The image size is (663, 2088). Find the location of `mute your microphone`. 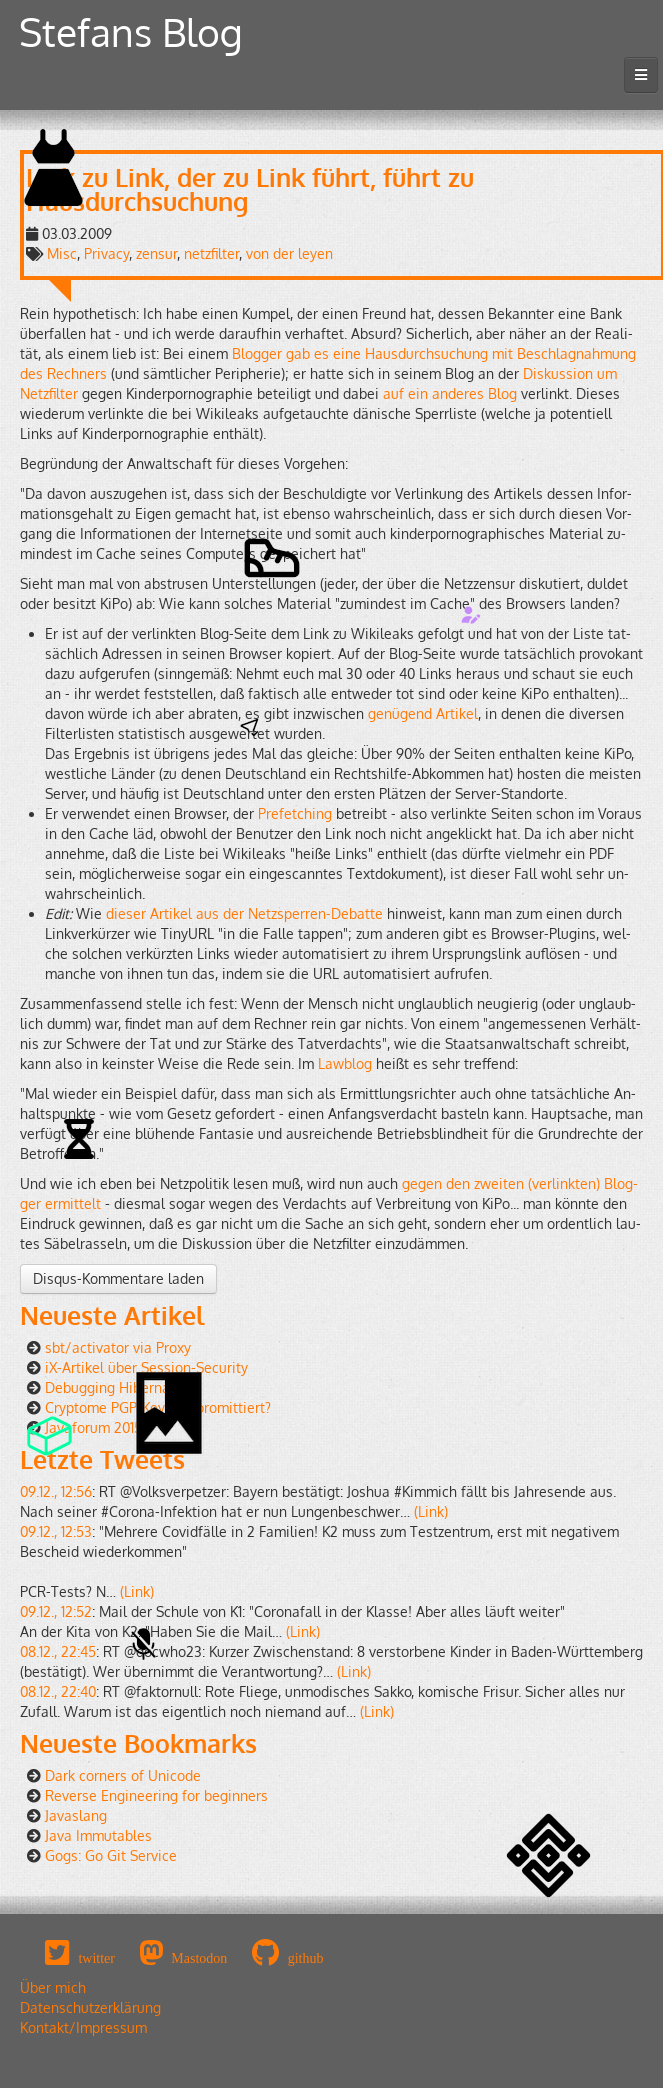

mute your microphone is located at coordinates (143, 1643).